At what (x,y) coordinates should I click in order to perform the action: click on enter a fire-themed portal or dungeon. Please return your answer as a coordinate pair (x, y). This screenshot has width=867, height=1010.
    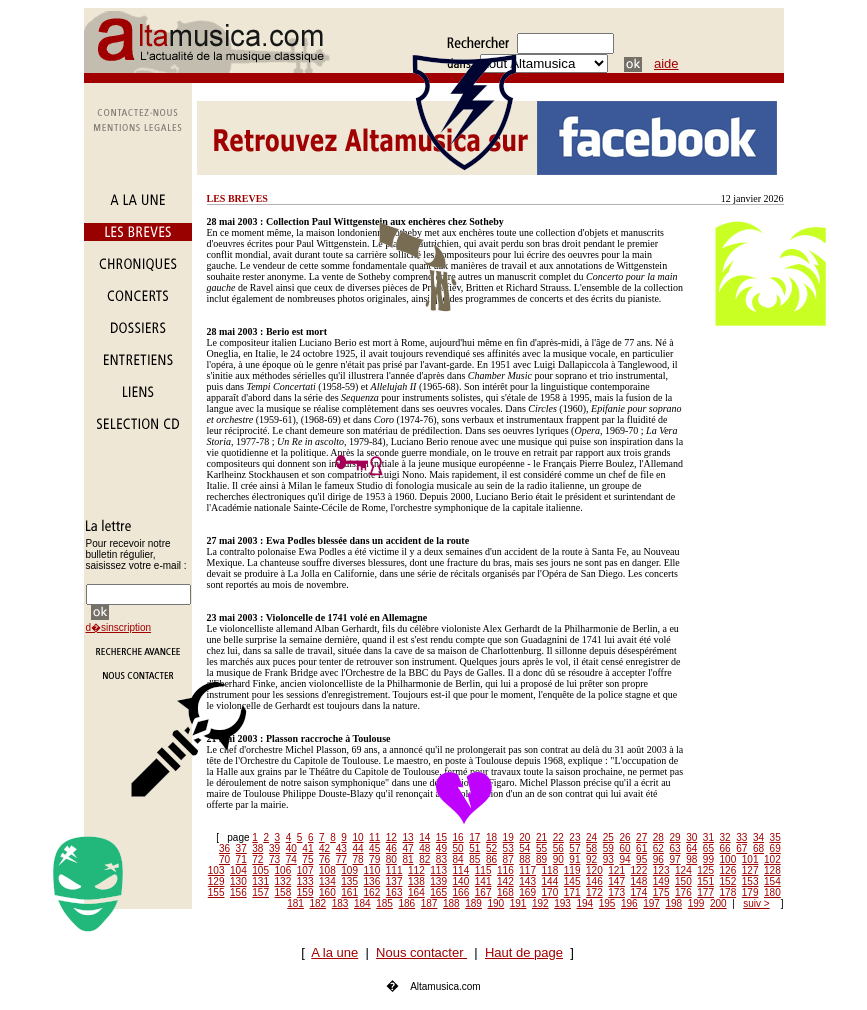
    Looking at the image, I should click on (770, 270).